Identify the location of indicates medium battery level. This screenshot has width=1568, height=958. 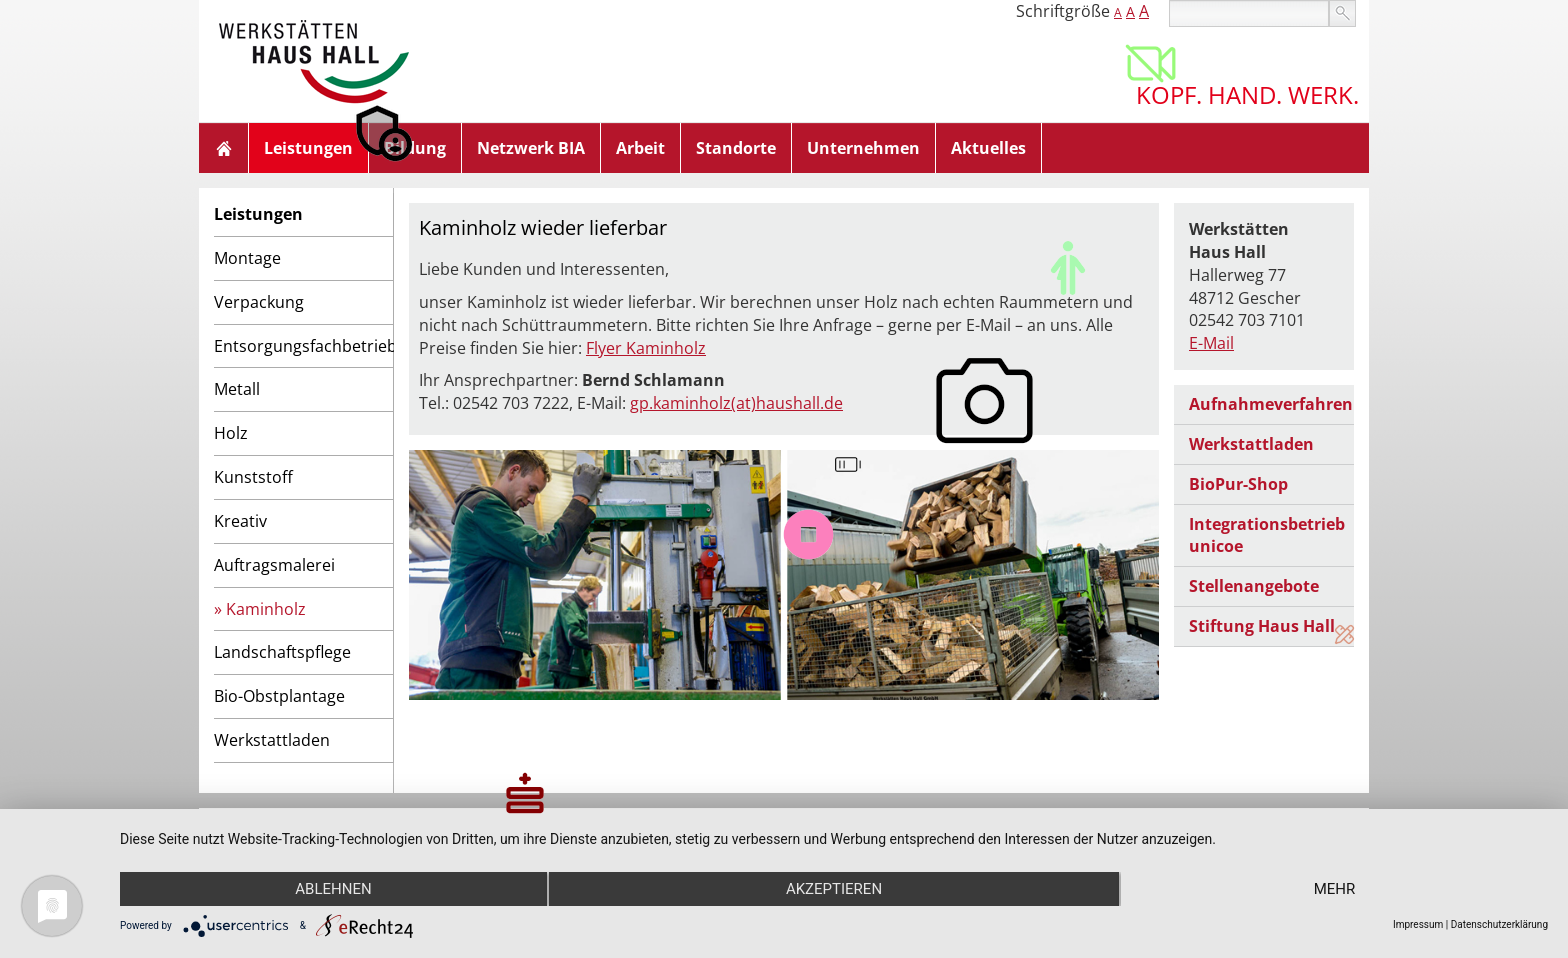
(847, 464).